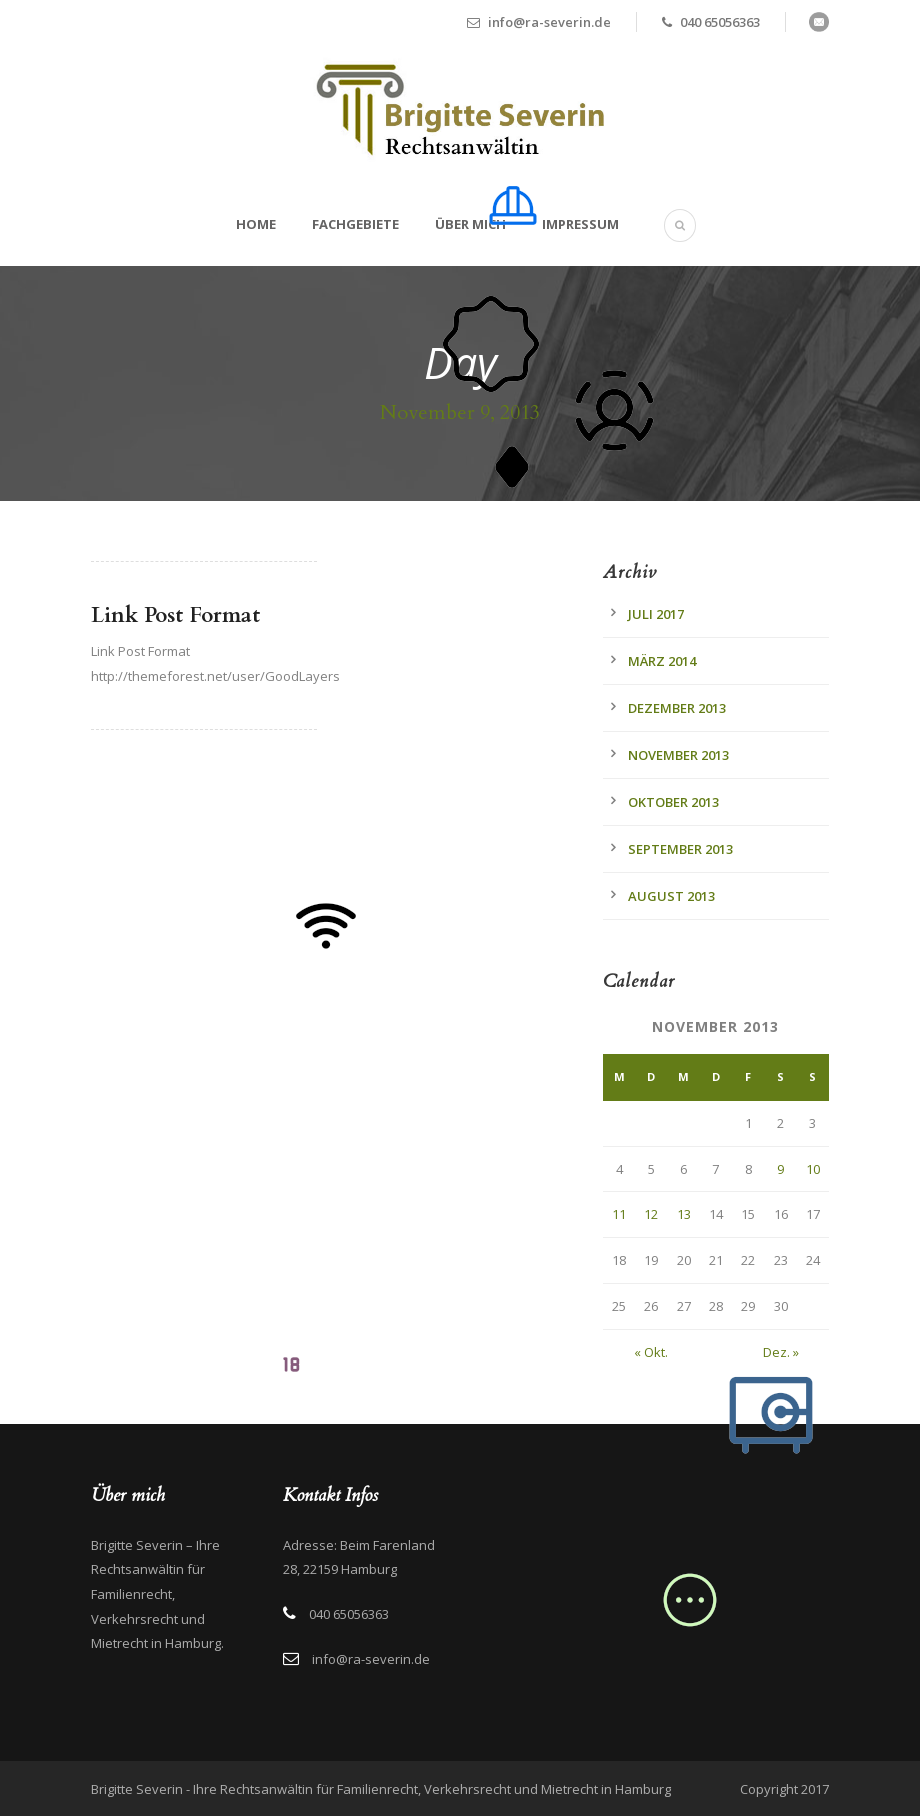  What do you see at coordinates (614, 410) in the screenshot?
I see `incomplete or pending user profile` at bounding box center [614, 410].